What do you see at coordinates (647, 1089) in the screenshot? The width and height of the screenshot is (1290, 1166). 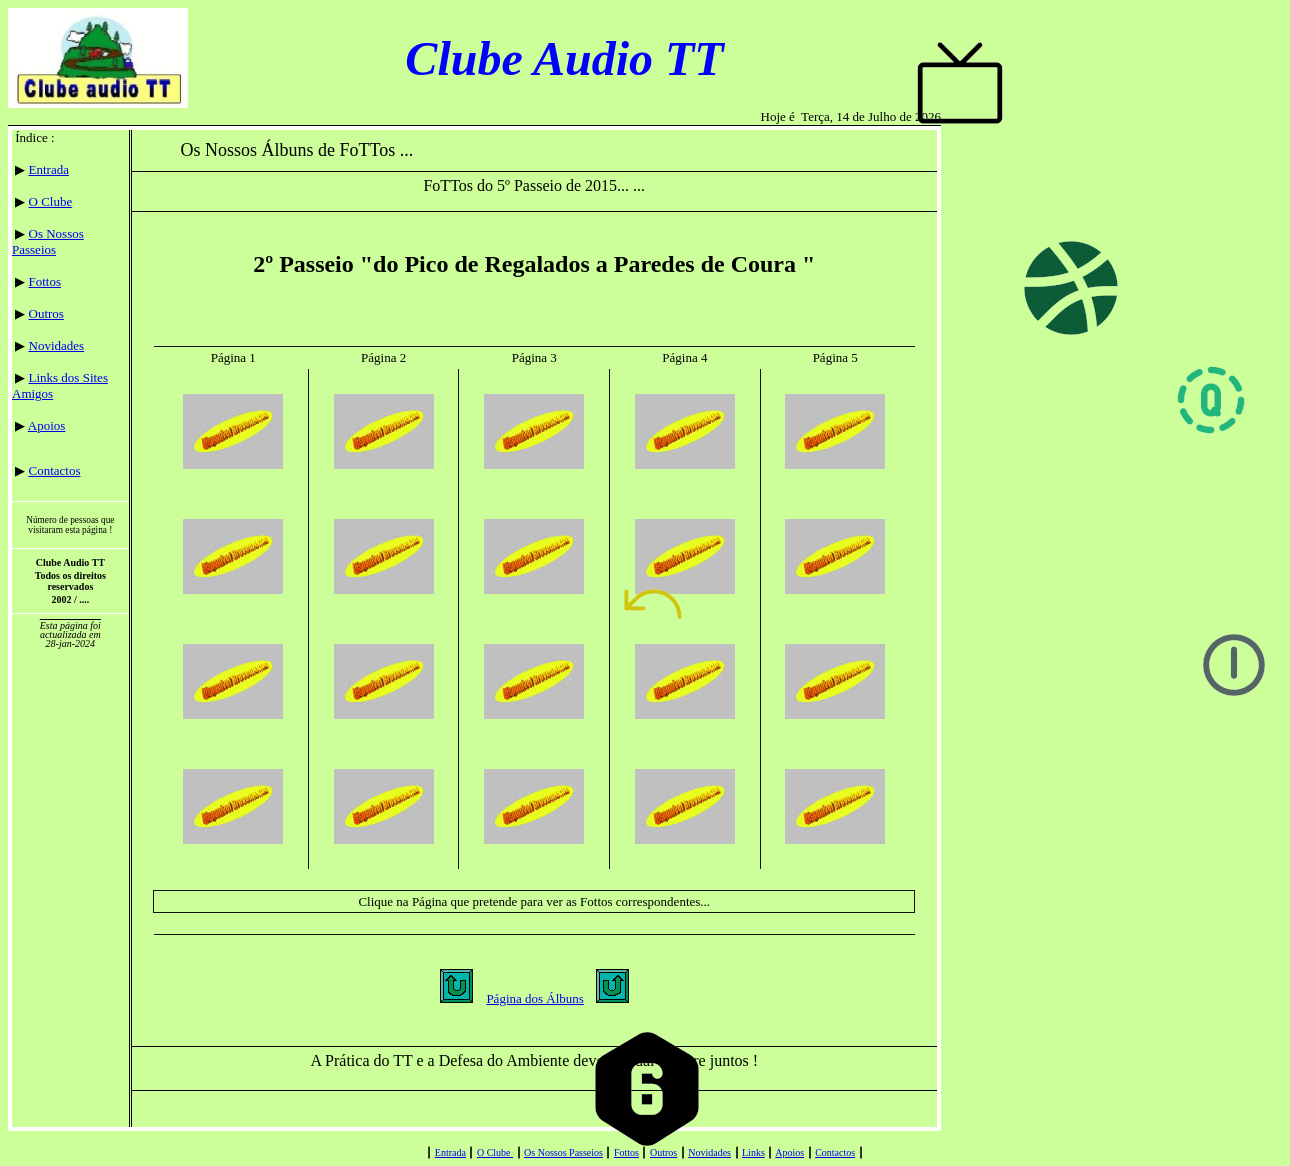 I see `indicates step 6 in a multi-step process` at bounding box center [647, 1089].